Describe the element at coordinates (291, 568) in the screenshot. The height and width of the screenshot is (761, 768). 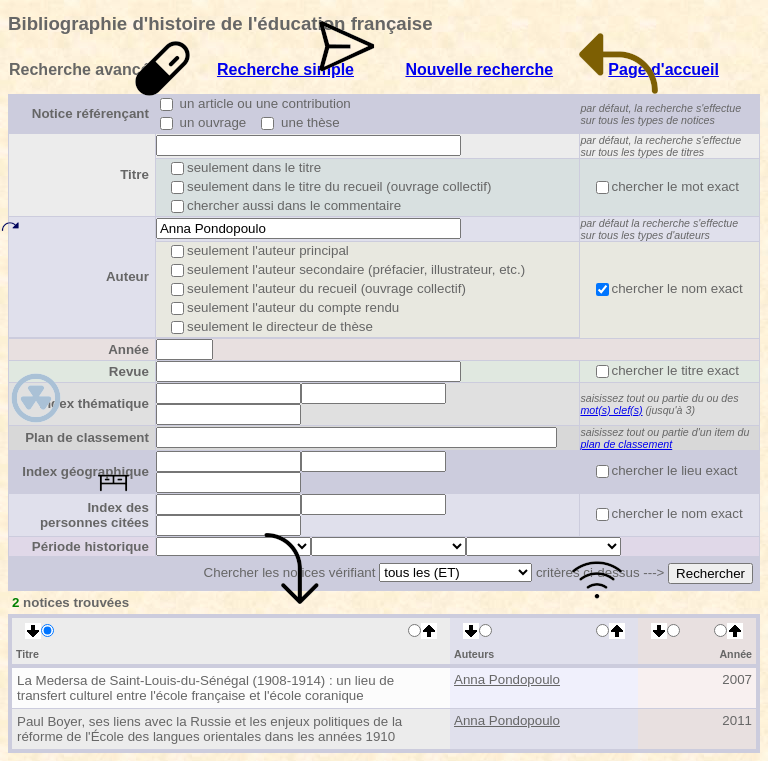
I see `redirect content or flow downward` at that location.